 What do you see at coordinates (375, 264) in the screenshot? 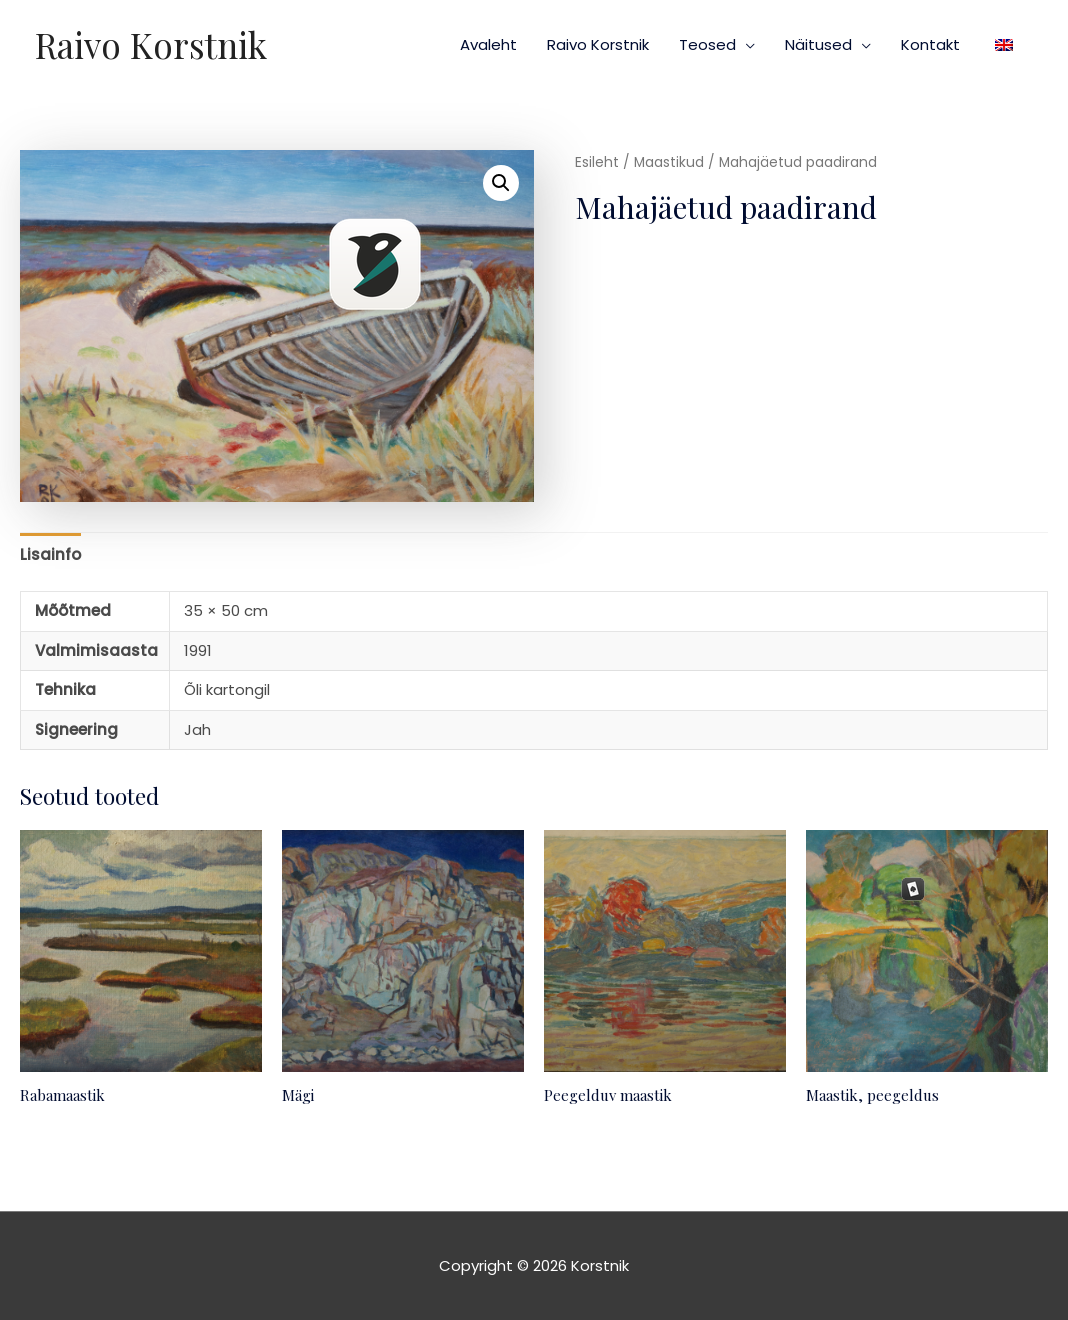
I see `open orca slicer 3d printing software` at bounding box center [375, 264].